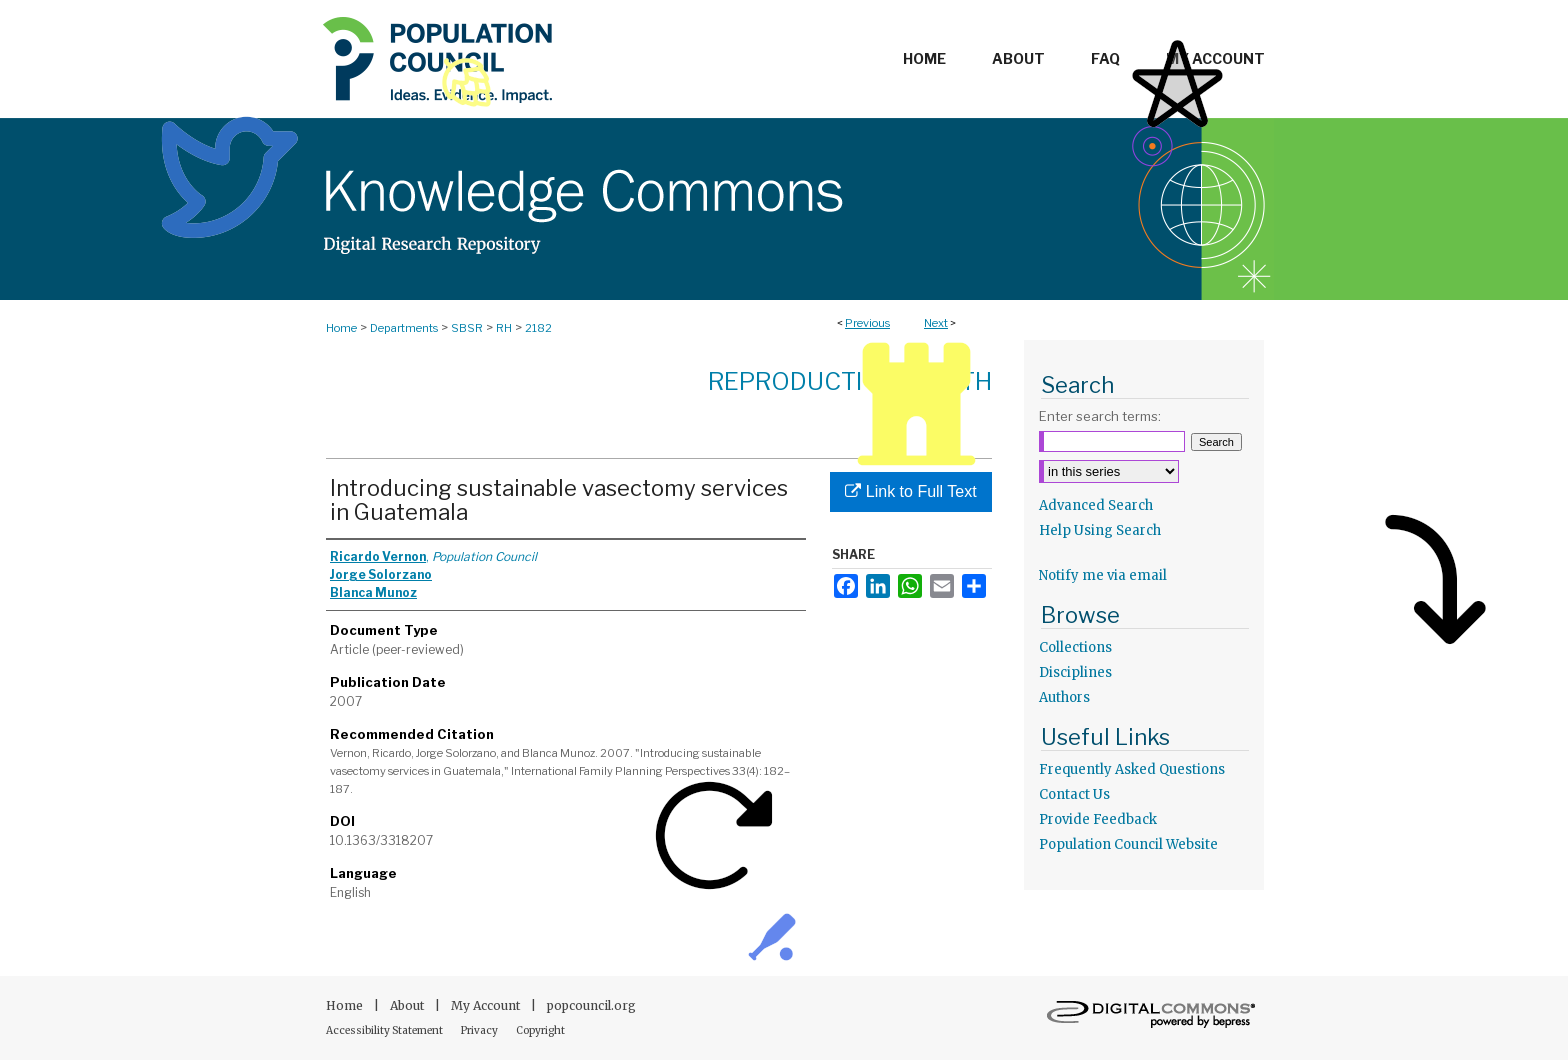 This screenshot has height=1060, width=1568. Describe the element at coordinates (709, 835) in the screenshot. I see `refresh or reload the current page` at that location.